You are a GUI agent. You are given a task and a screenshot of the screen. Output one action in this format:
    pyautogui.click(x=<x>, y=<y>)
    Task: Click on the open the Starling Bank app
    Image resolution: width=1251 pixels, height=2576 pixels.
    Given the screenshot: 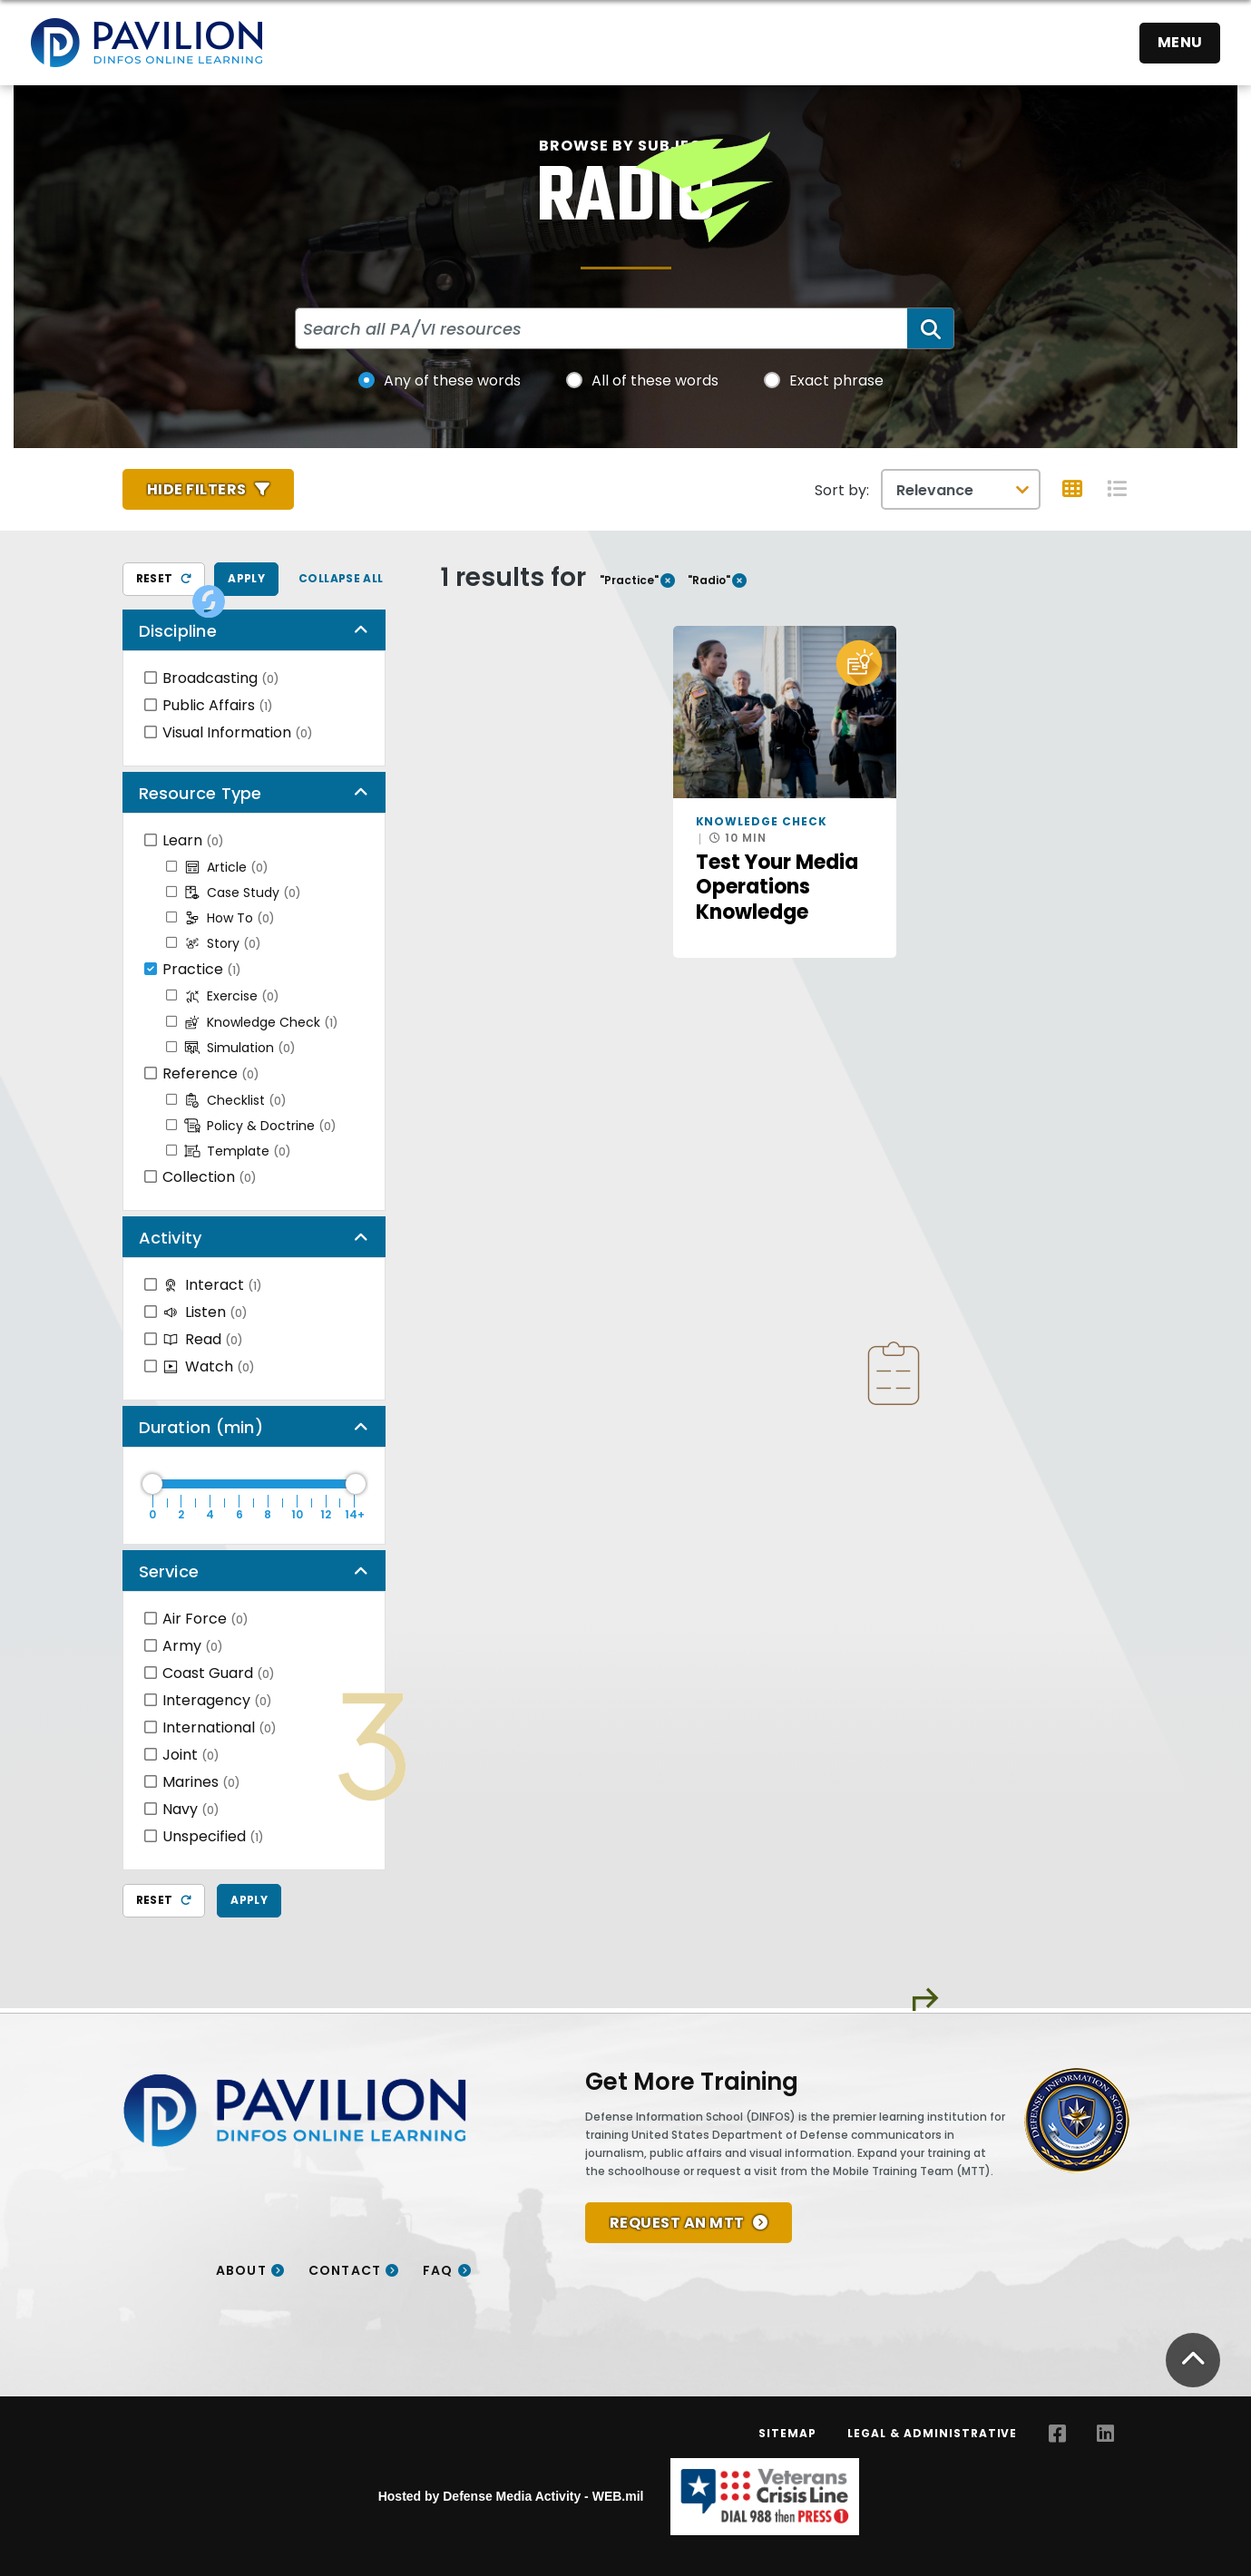 What is the action you would take?
    pyautogui.click(x=209, y=601)
    